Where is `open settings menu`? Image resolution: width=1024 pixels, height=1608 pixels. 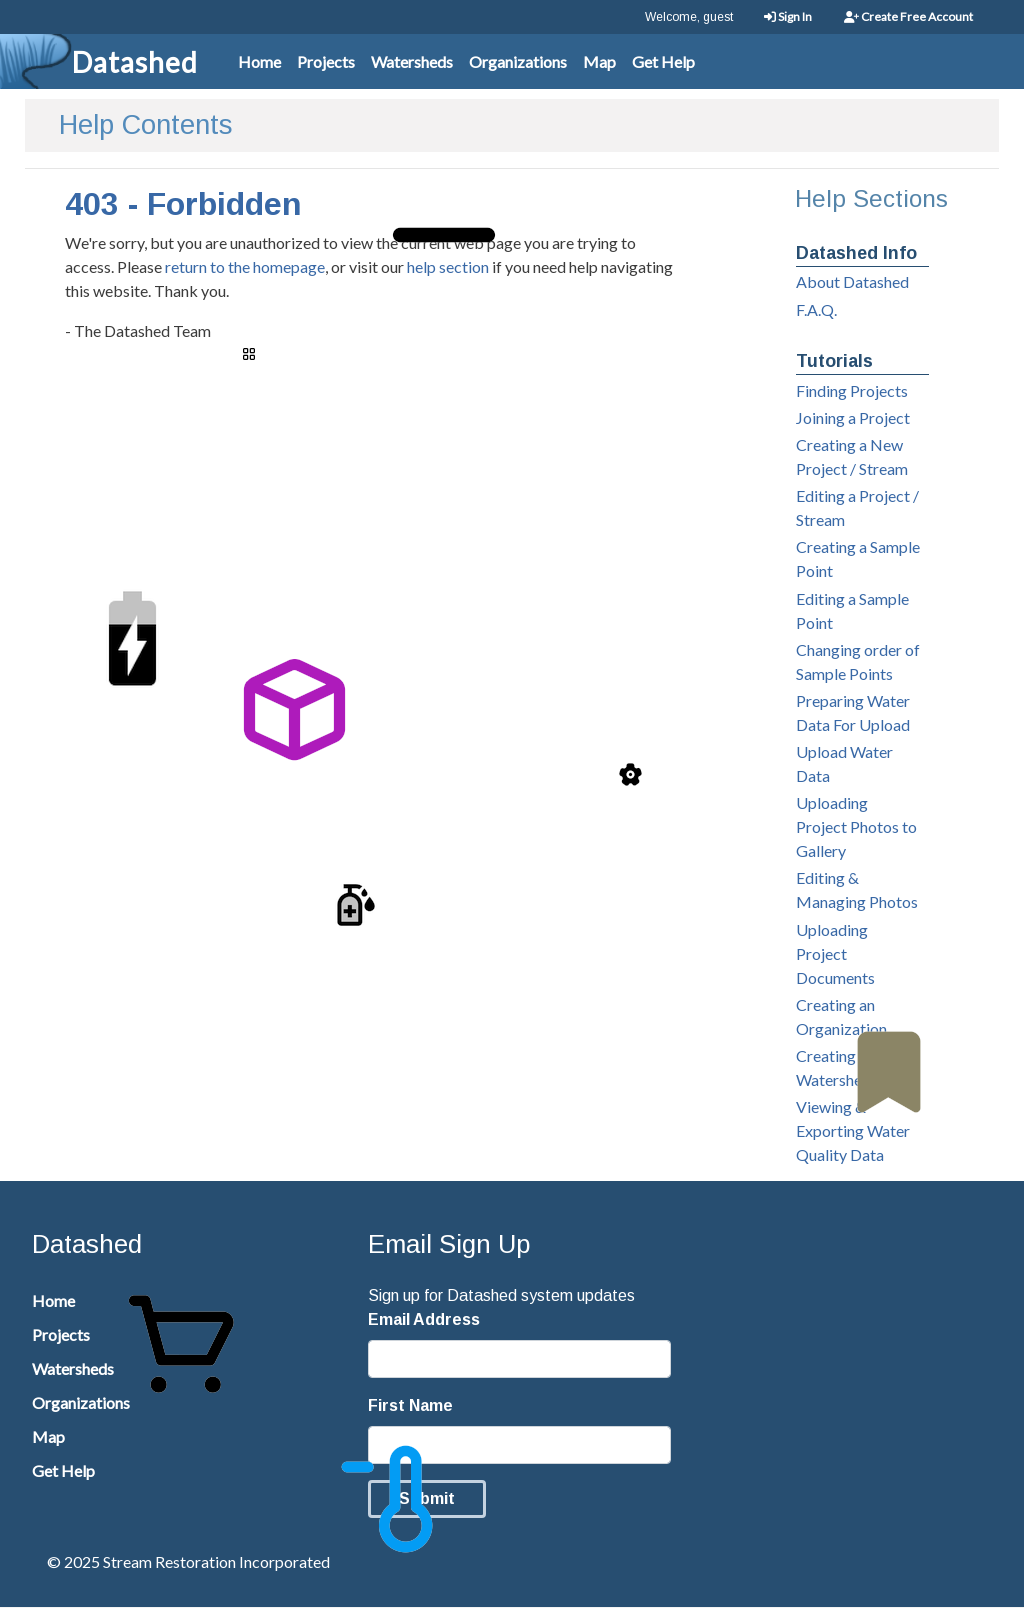 open settings menu is located at coordinates (630, 774).